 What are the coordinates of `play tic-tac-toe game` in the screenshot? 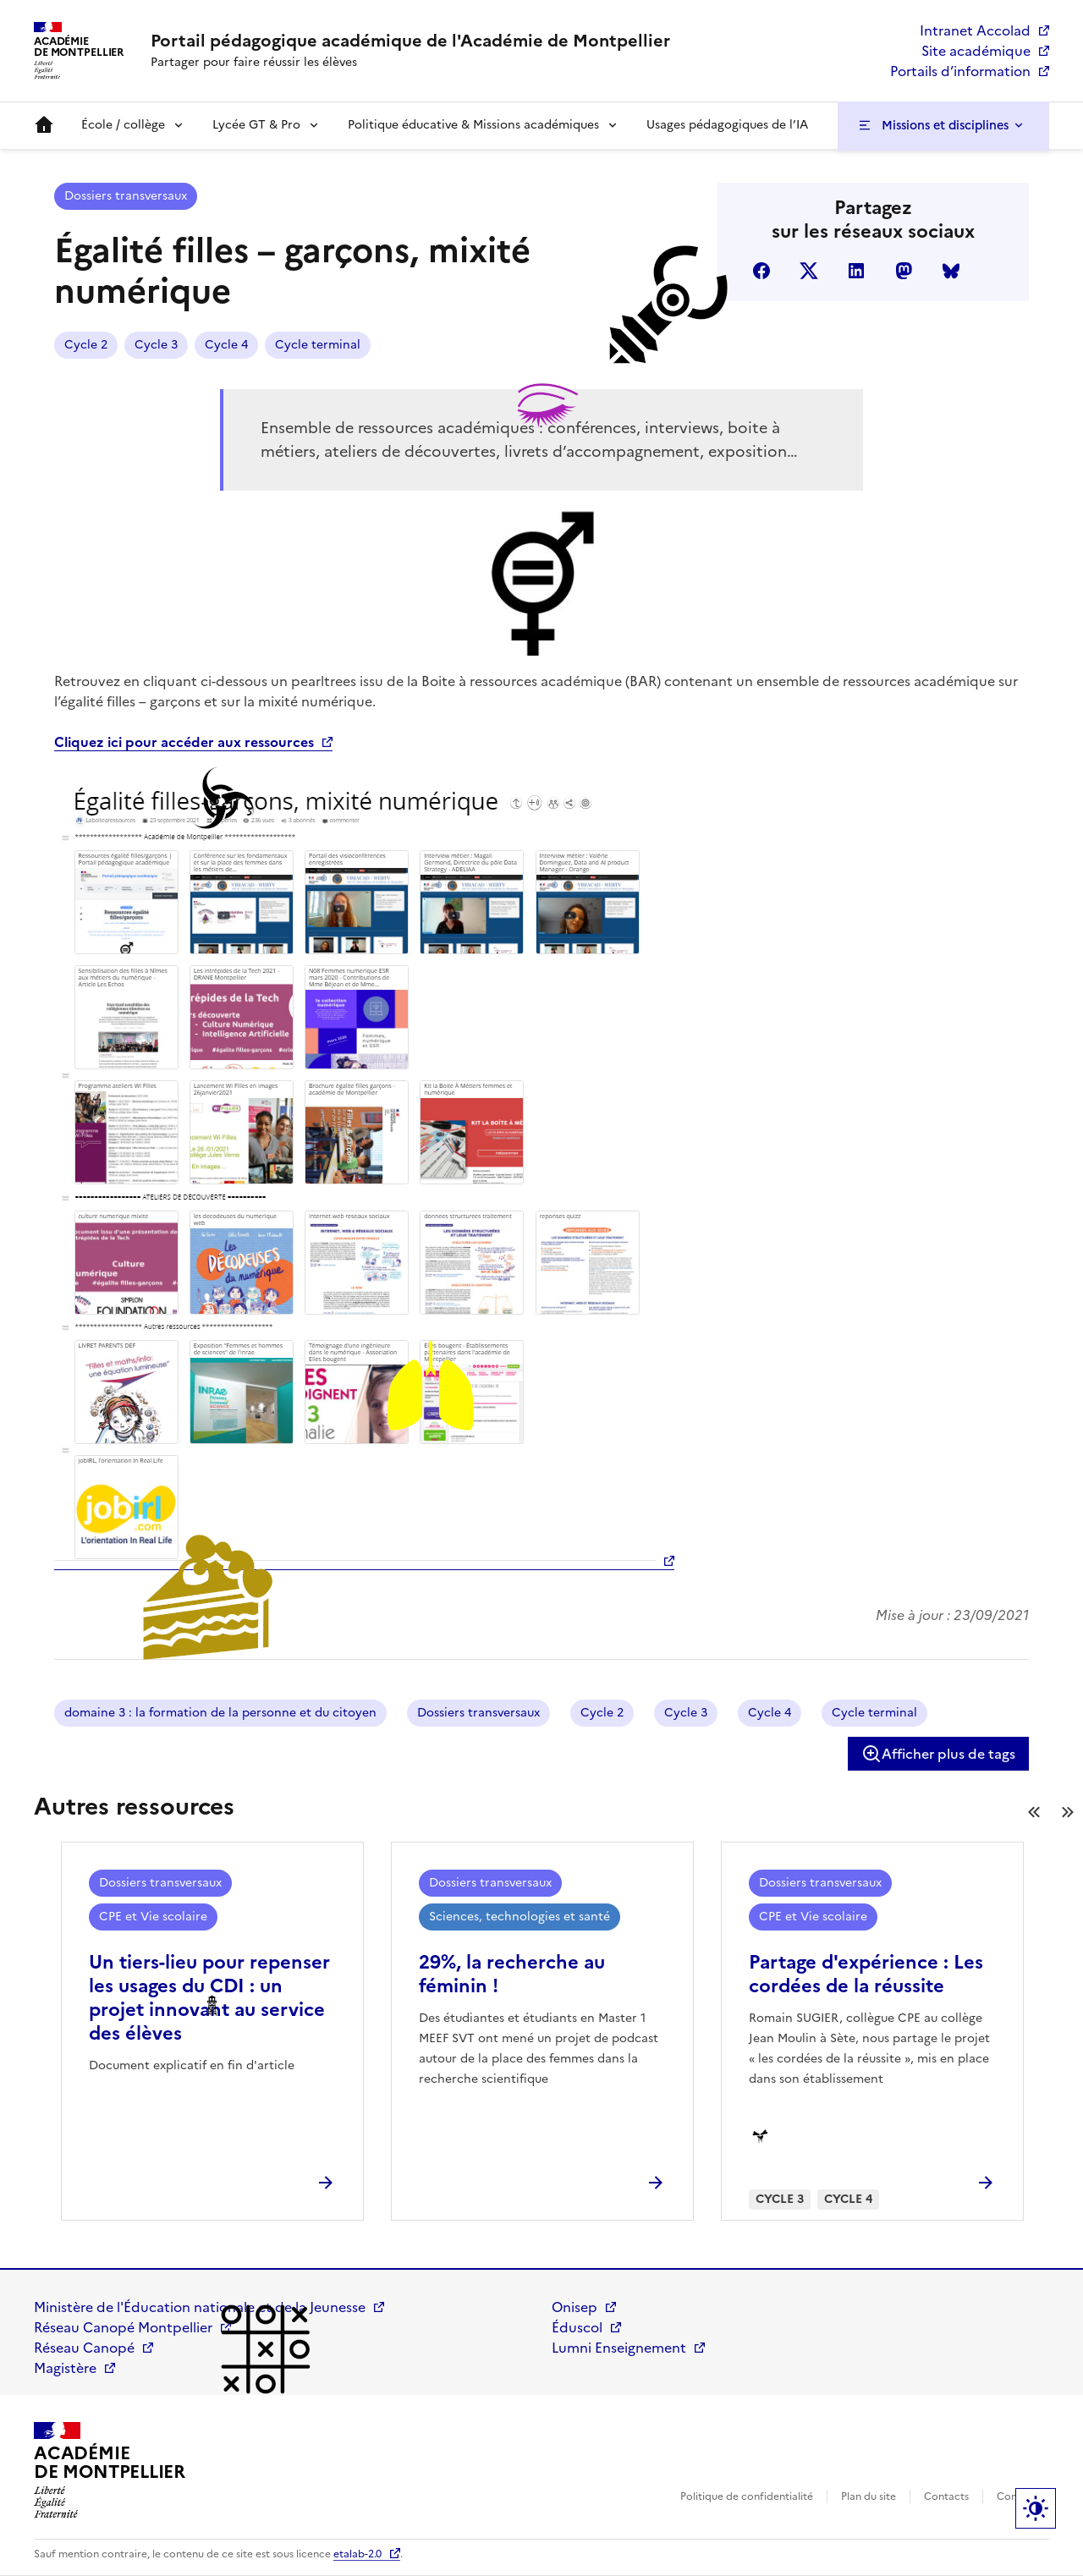 It's located at (266, 2349).